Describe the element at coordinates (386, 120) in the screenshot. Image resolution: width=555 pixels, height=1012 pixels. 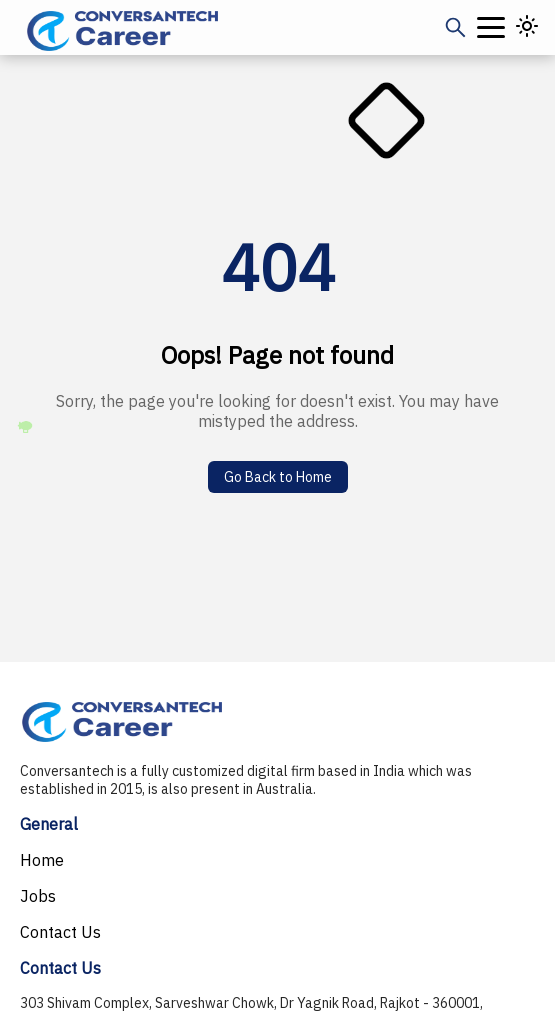
I see `indicates a diamond or rhombus shape element` at that location.